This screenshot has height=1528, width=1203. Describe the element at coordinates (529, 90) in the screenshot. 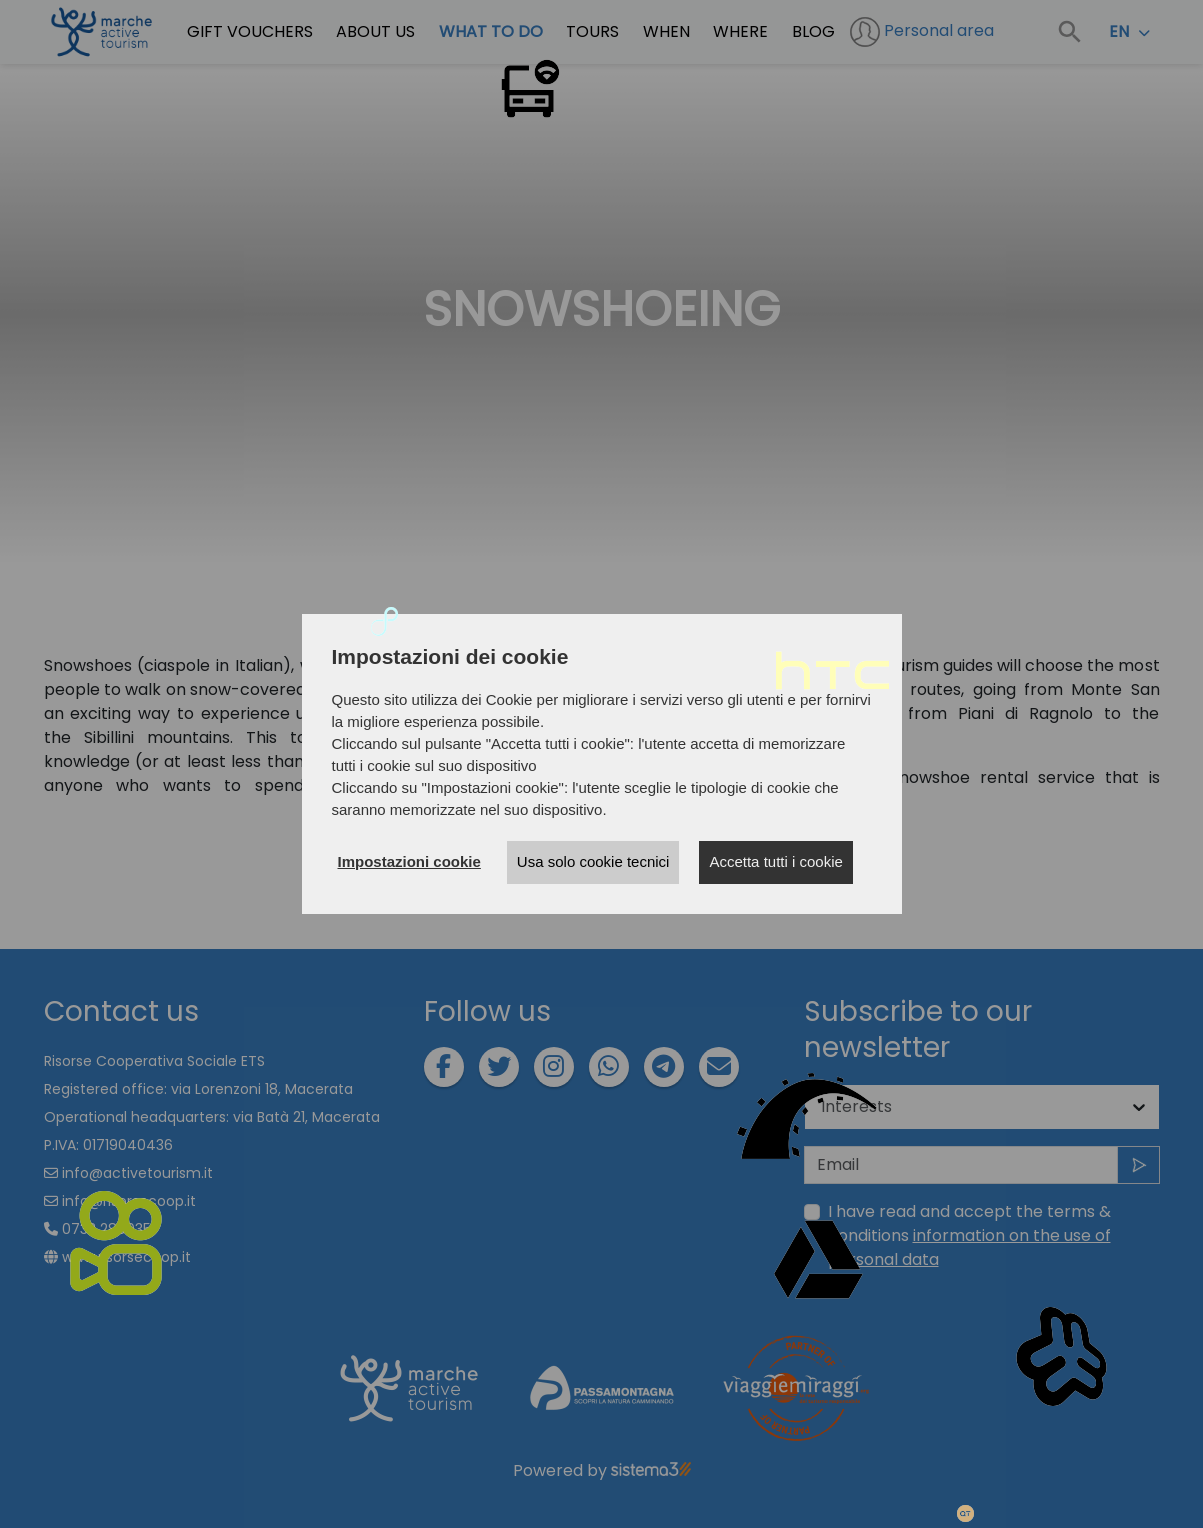

I see `indicates wifi available on public transit` at that location.